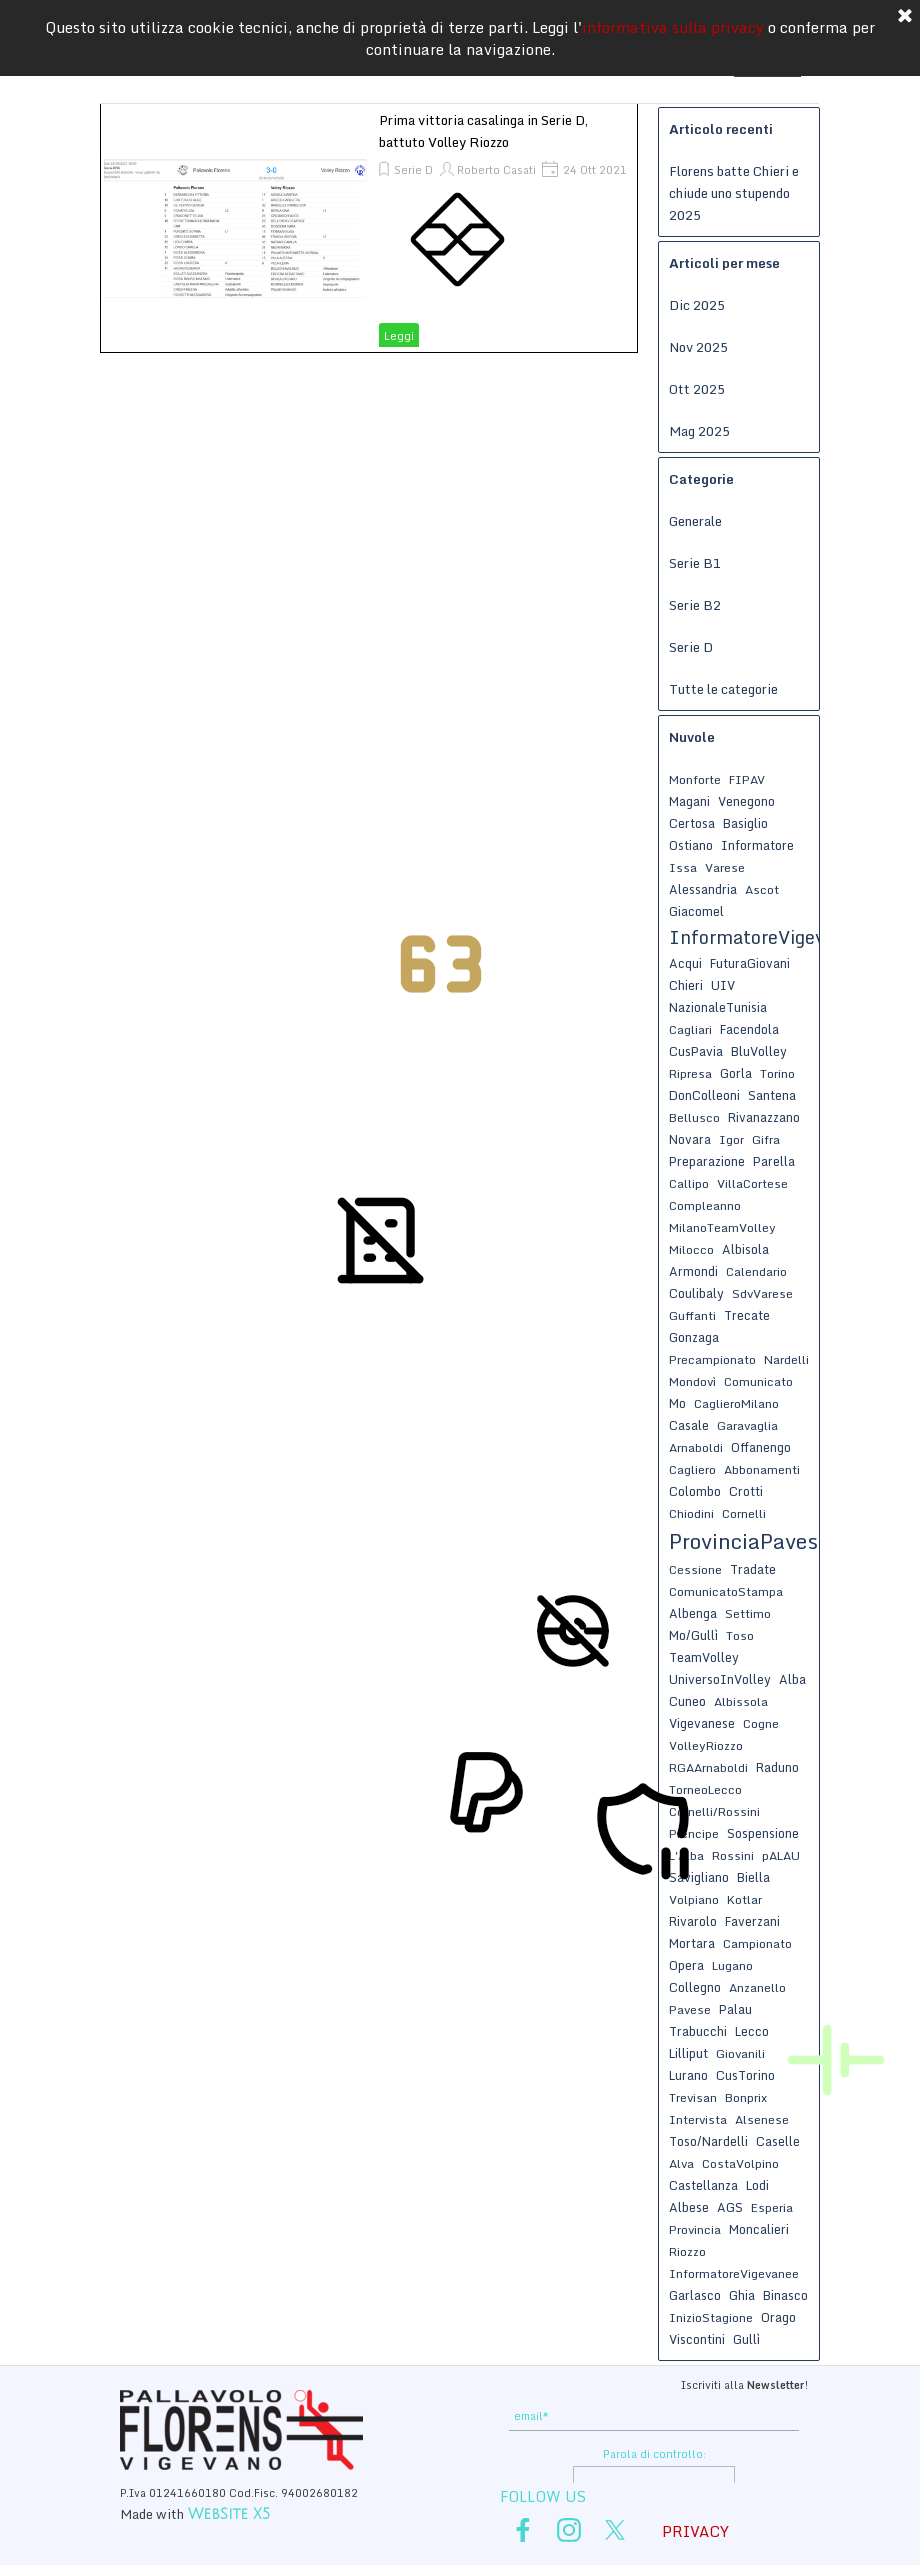 The width and height of the screenshot is (920, 2565). What do you see at coordinates (836, 2060) in the screenshot?
I see `represents a battery or power cell in a circuit diagram` at bounding box center [836, 2060].